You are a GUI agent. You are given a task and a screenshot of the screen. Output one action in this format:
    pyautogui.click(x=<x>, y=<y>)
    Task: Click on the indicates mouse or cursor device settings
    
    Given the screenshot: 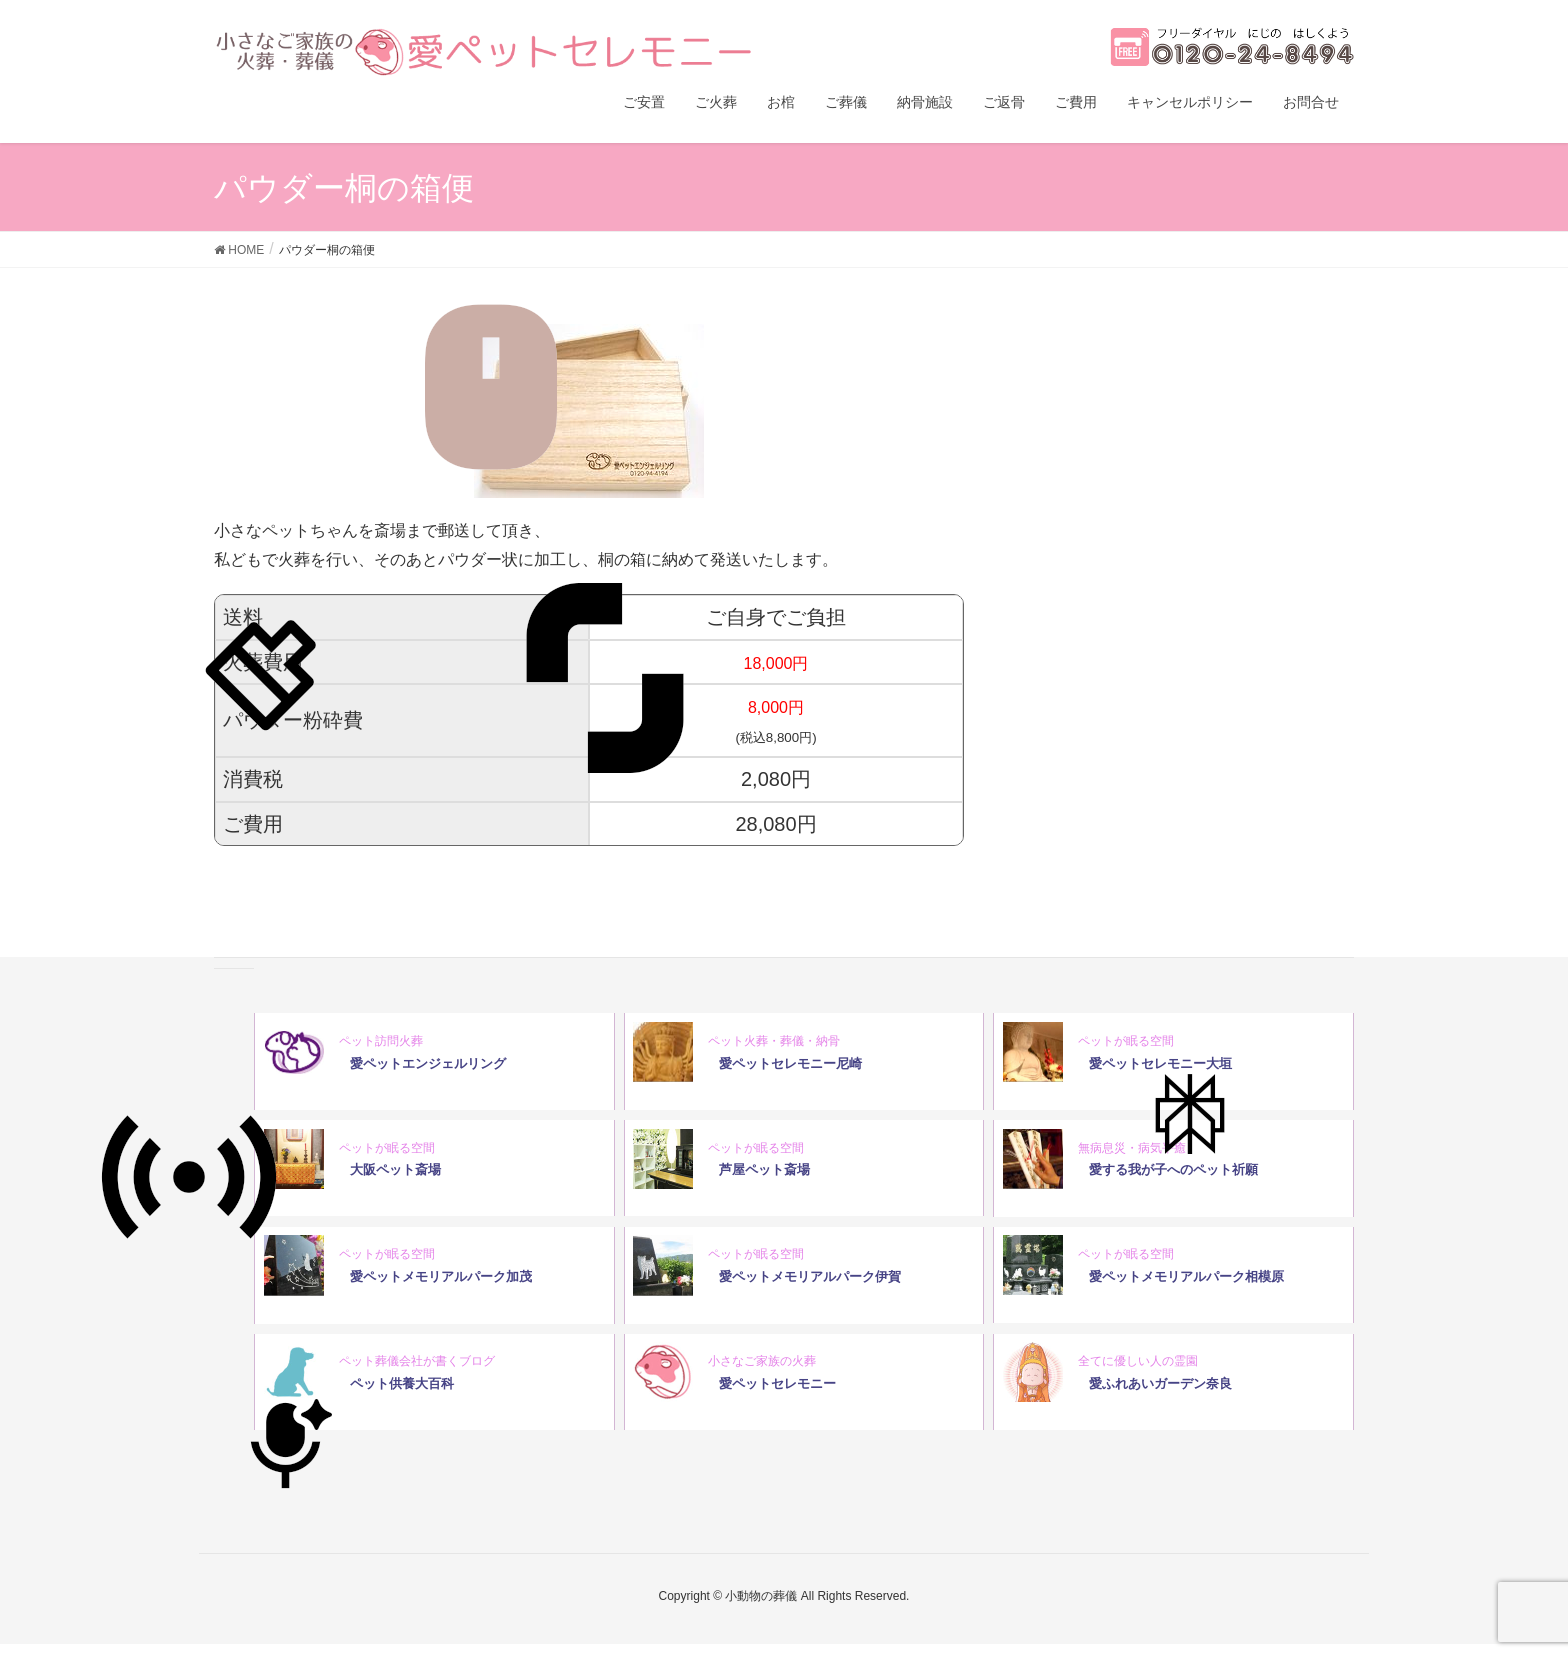 What is the action you would take?
    pyautogui.click(x=491, y=387)
    